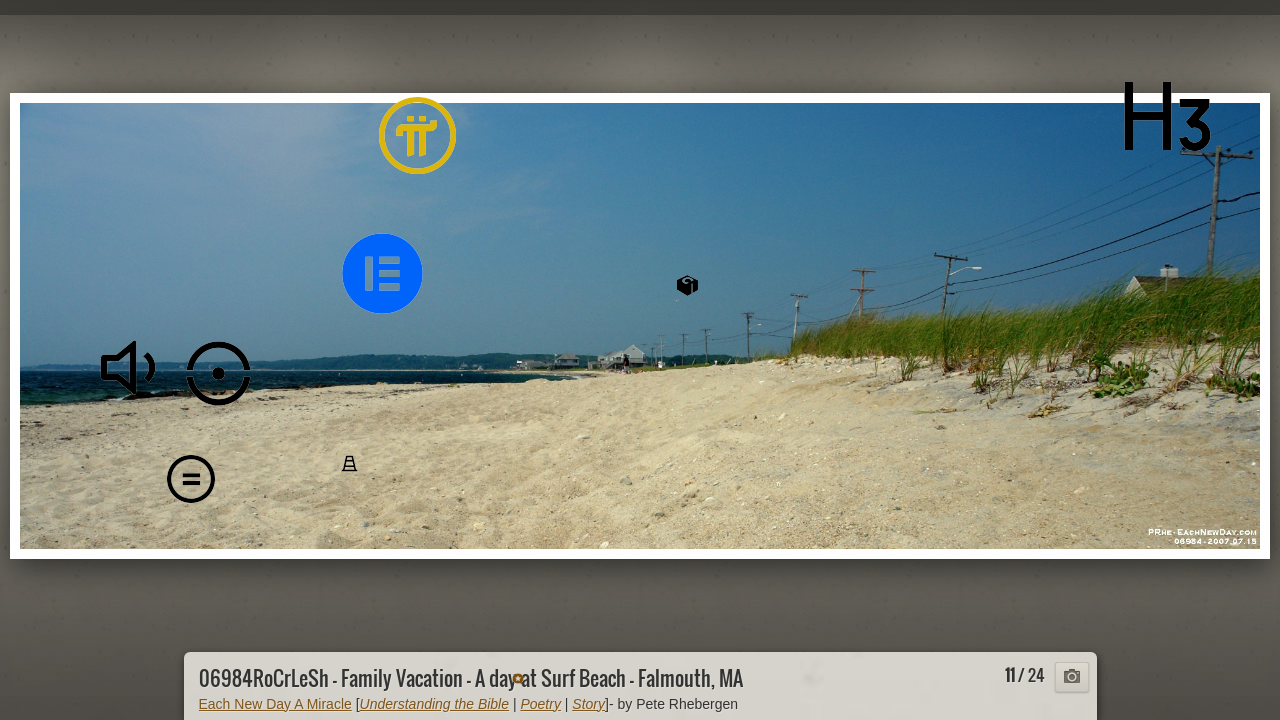  What do you see at coordinates (417, 135) in the screenshot?
I see `pi network cryptocurrency logo` at bounding box center [417, 135].